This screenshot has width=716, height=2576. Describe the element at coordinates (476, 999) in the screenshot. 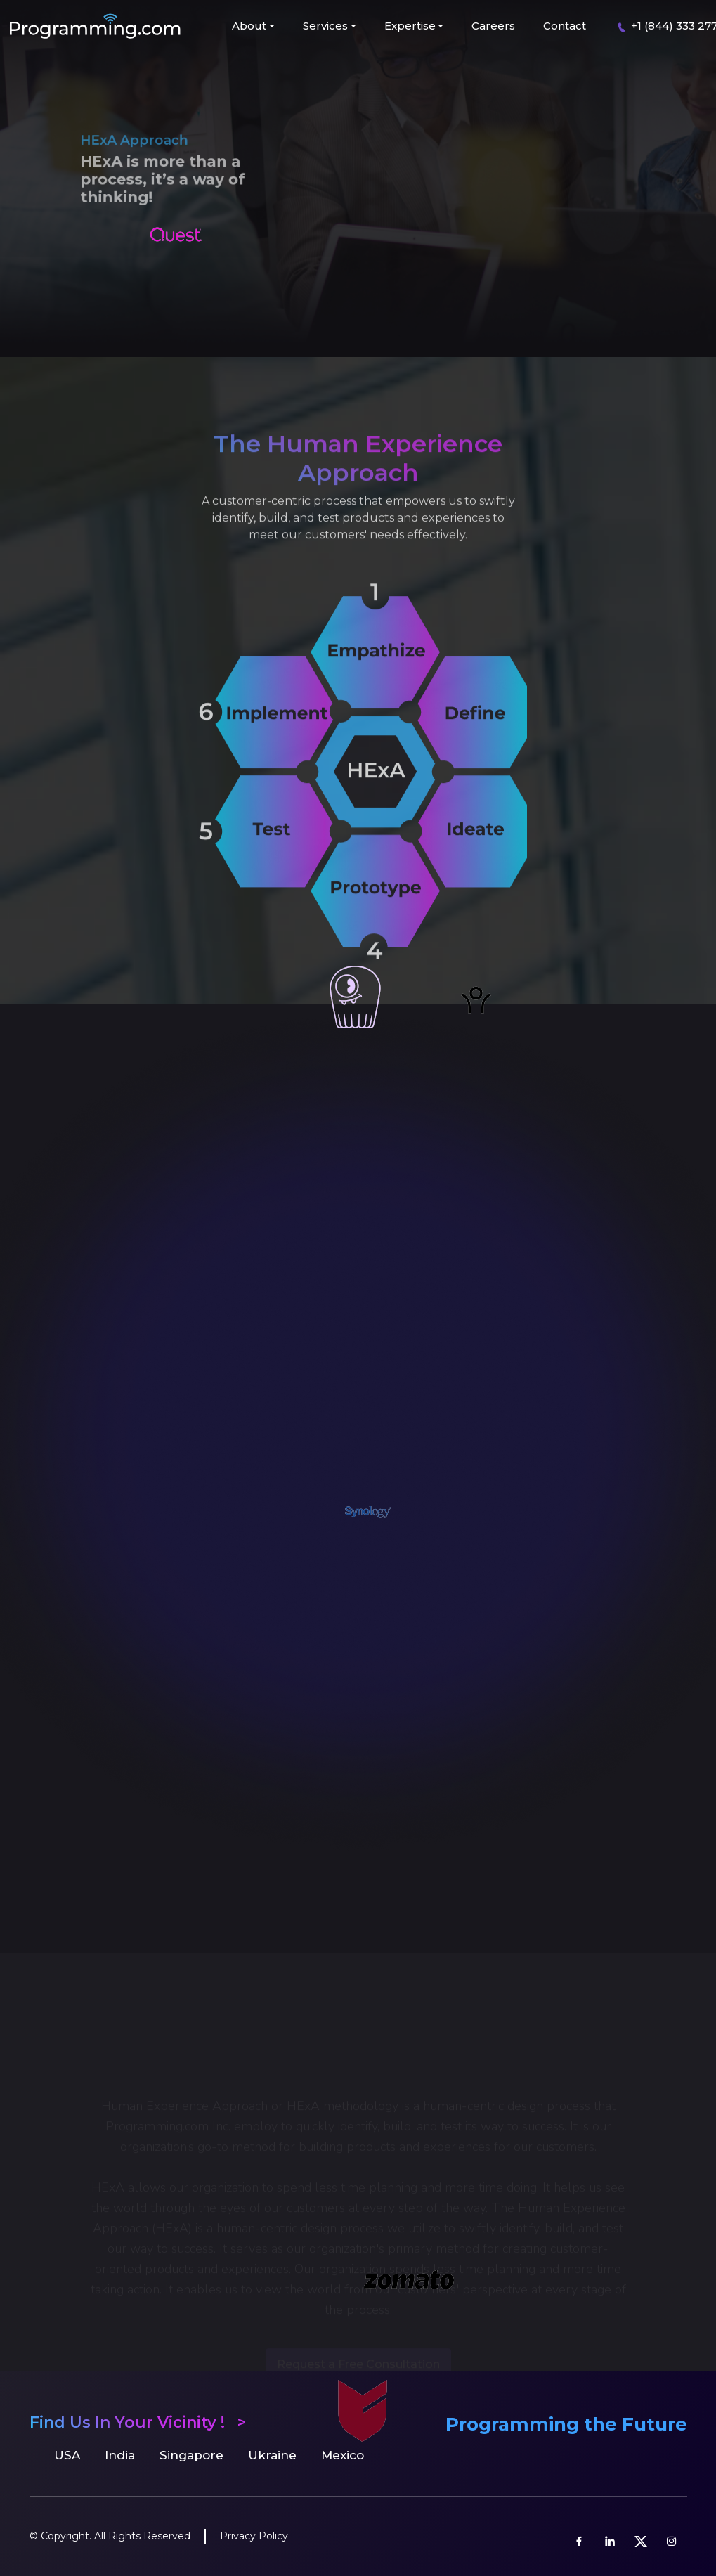

I see `accessibility or inclusive design features` at that location.